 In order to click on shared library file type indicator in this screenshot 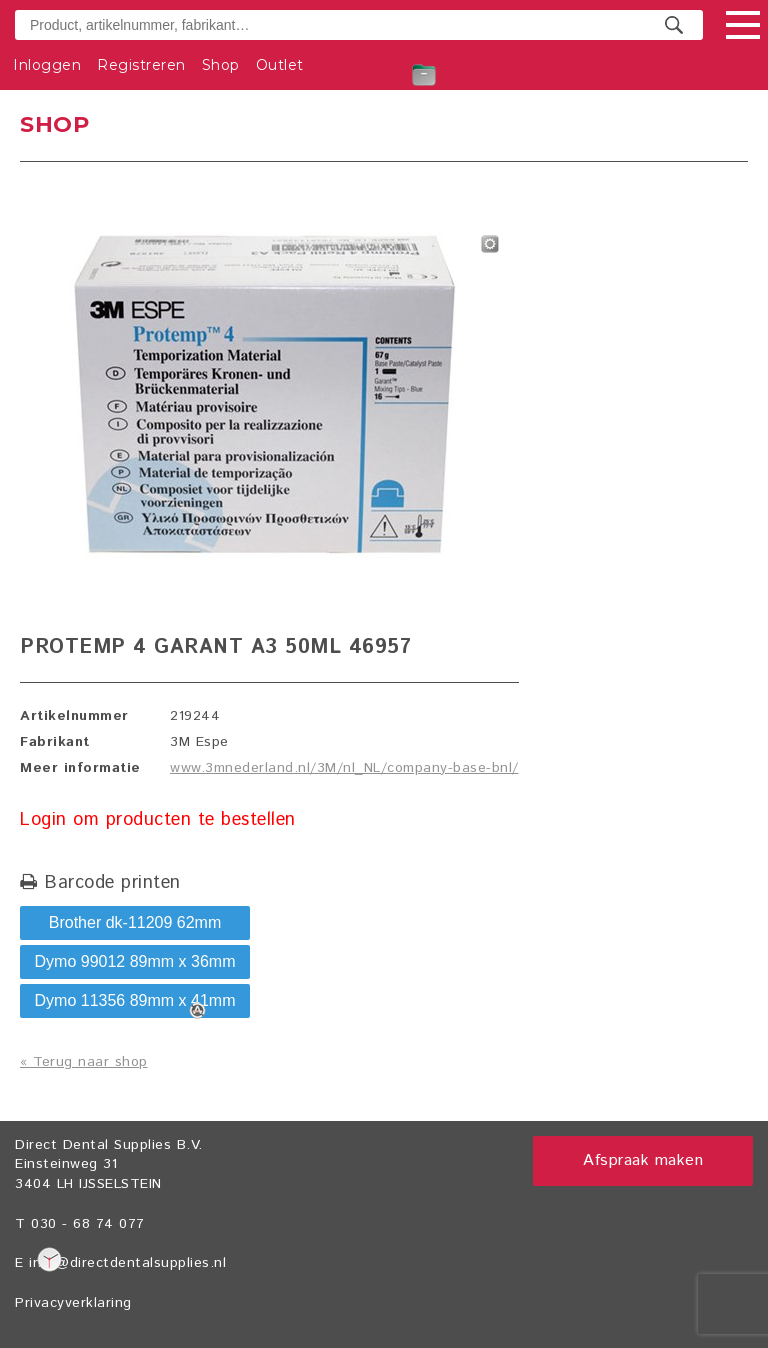, I will do `click(490, 244)`.